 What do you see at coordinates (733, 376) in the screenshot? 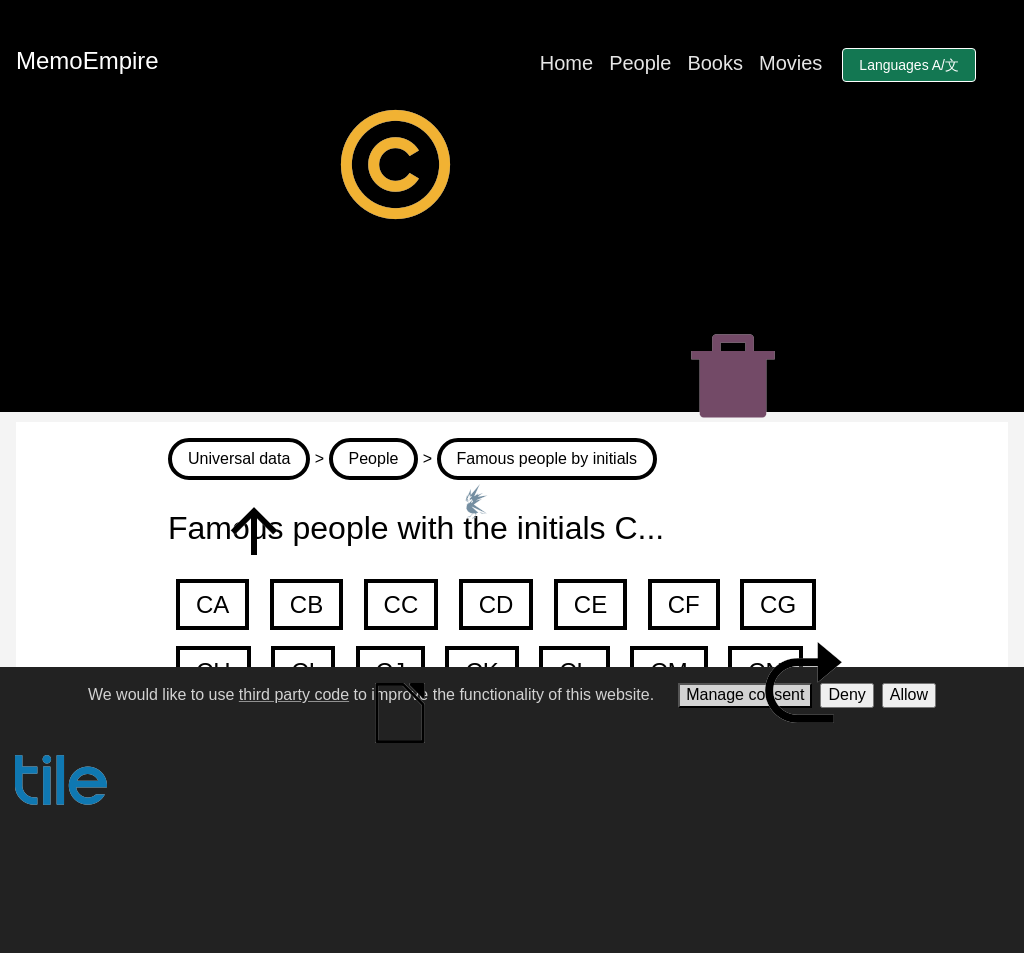
I see `delete selected item` at bounding box center [733, 376].